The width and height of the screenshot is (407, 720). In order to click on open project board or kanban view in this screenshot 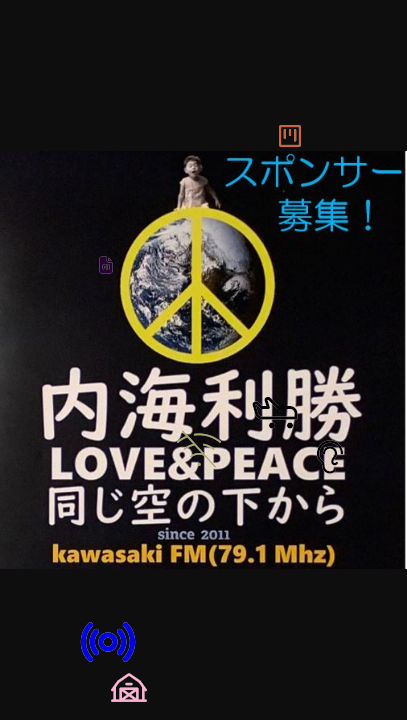, I will do `click(290, 136)`.